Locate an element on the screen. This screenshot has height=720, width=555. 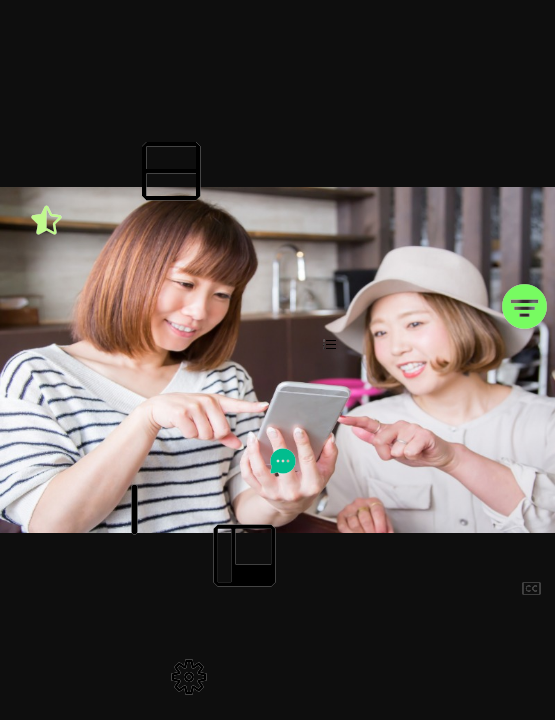
indicates a count of one is located at coordinates (134, 509).